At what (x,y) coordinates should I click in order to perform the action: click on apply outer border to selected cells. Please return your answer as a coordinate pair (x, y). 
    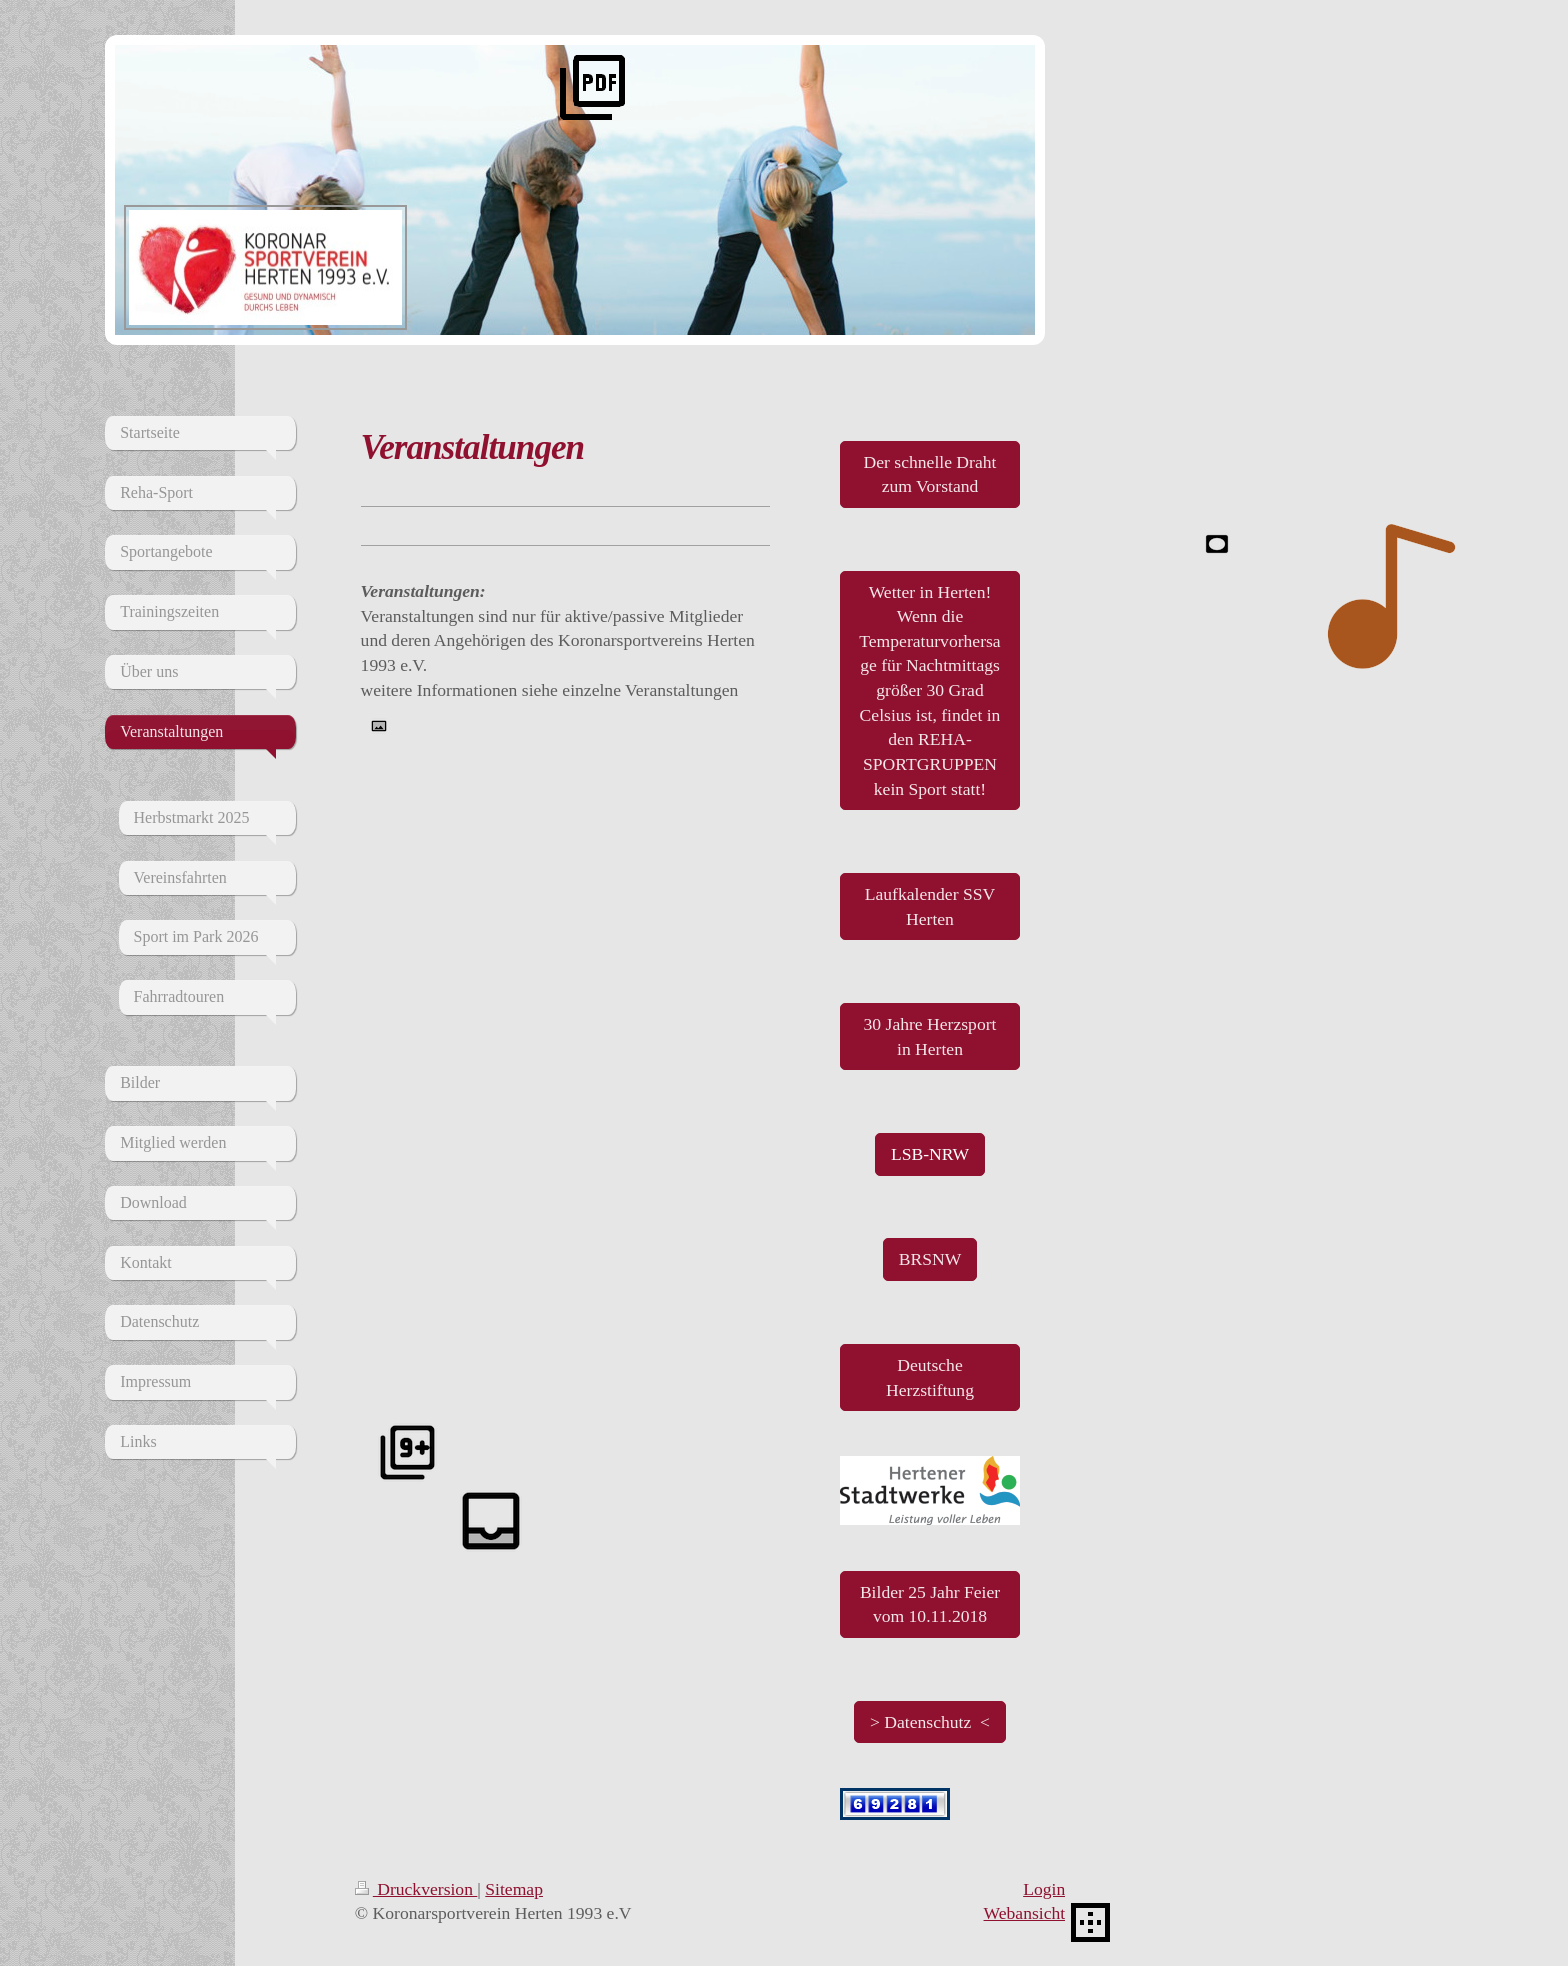
    Looking at the image, I should click on (1090, 1922).